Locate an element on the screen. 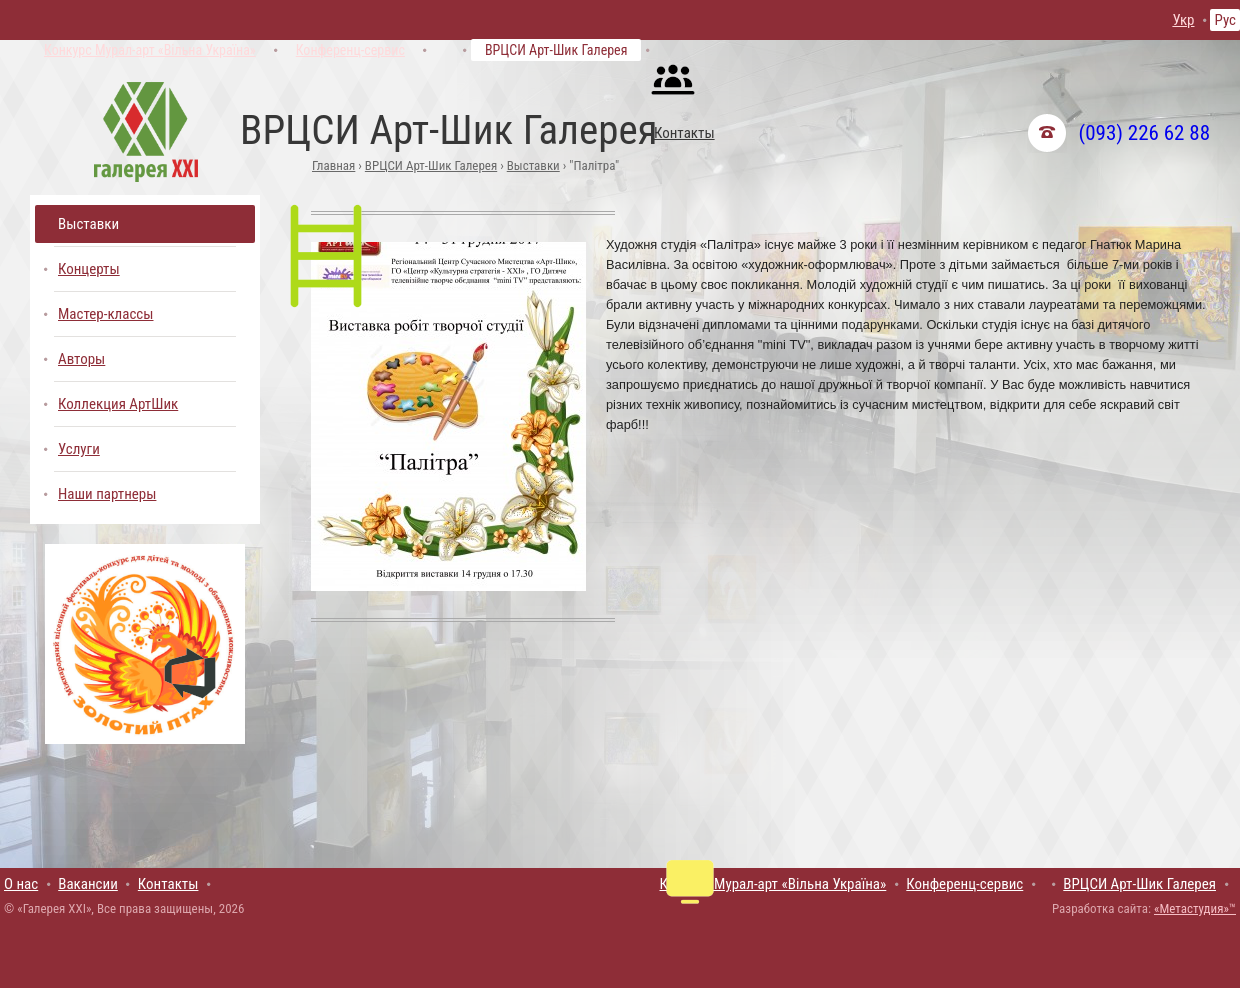 This screenshot has height=988, width=1240. view all team members or users is located at coordinates (673, 79).